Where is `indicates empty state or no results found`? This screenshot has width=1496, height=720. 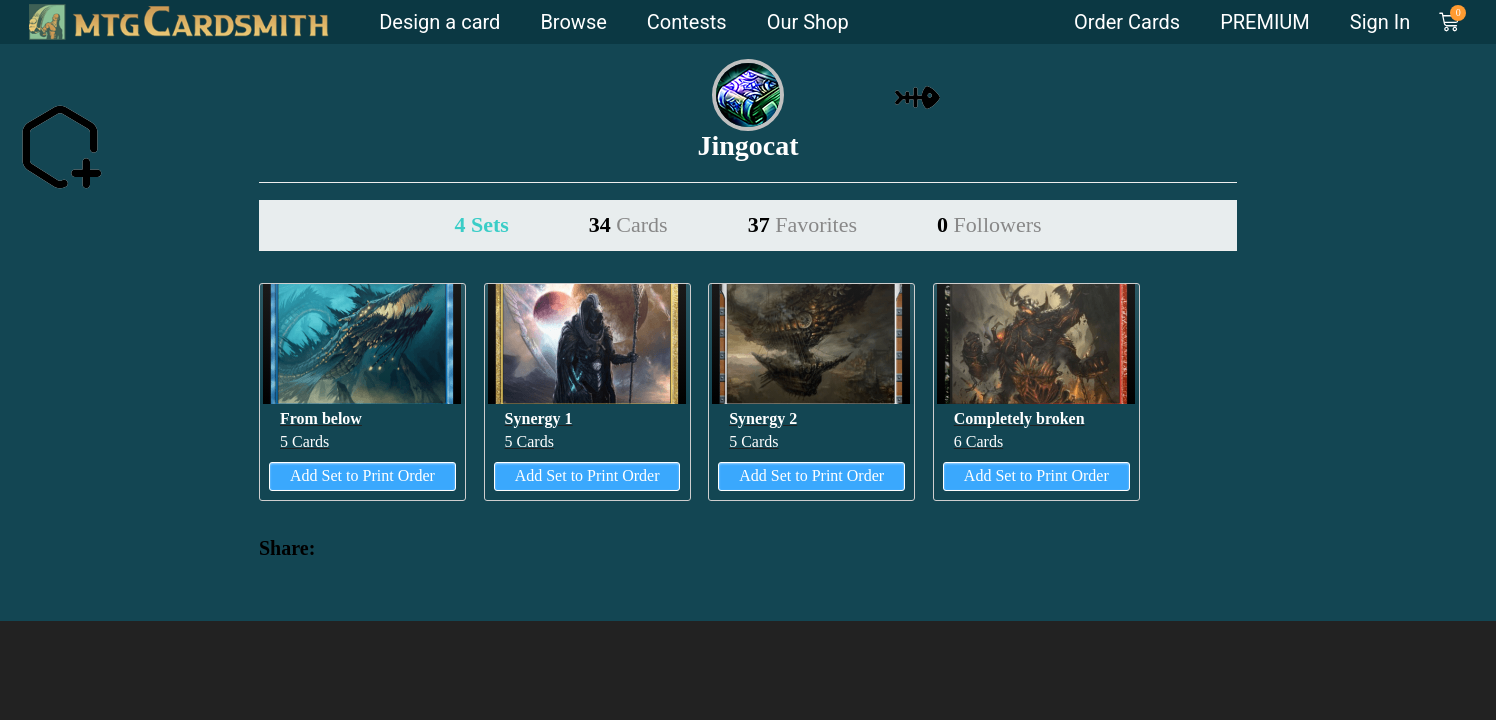 indicates empty state or no results found is located at coordinates (917, 97).